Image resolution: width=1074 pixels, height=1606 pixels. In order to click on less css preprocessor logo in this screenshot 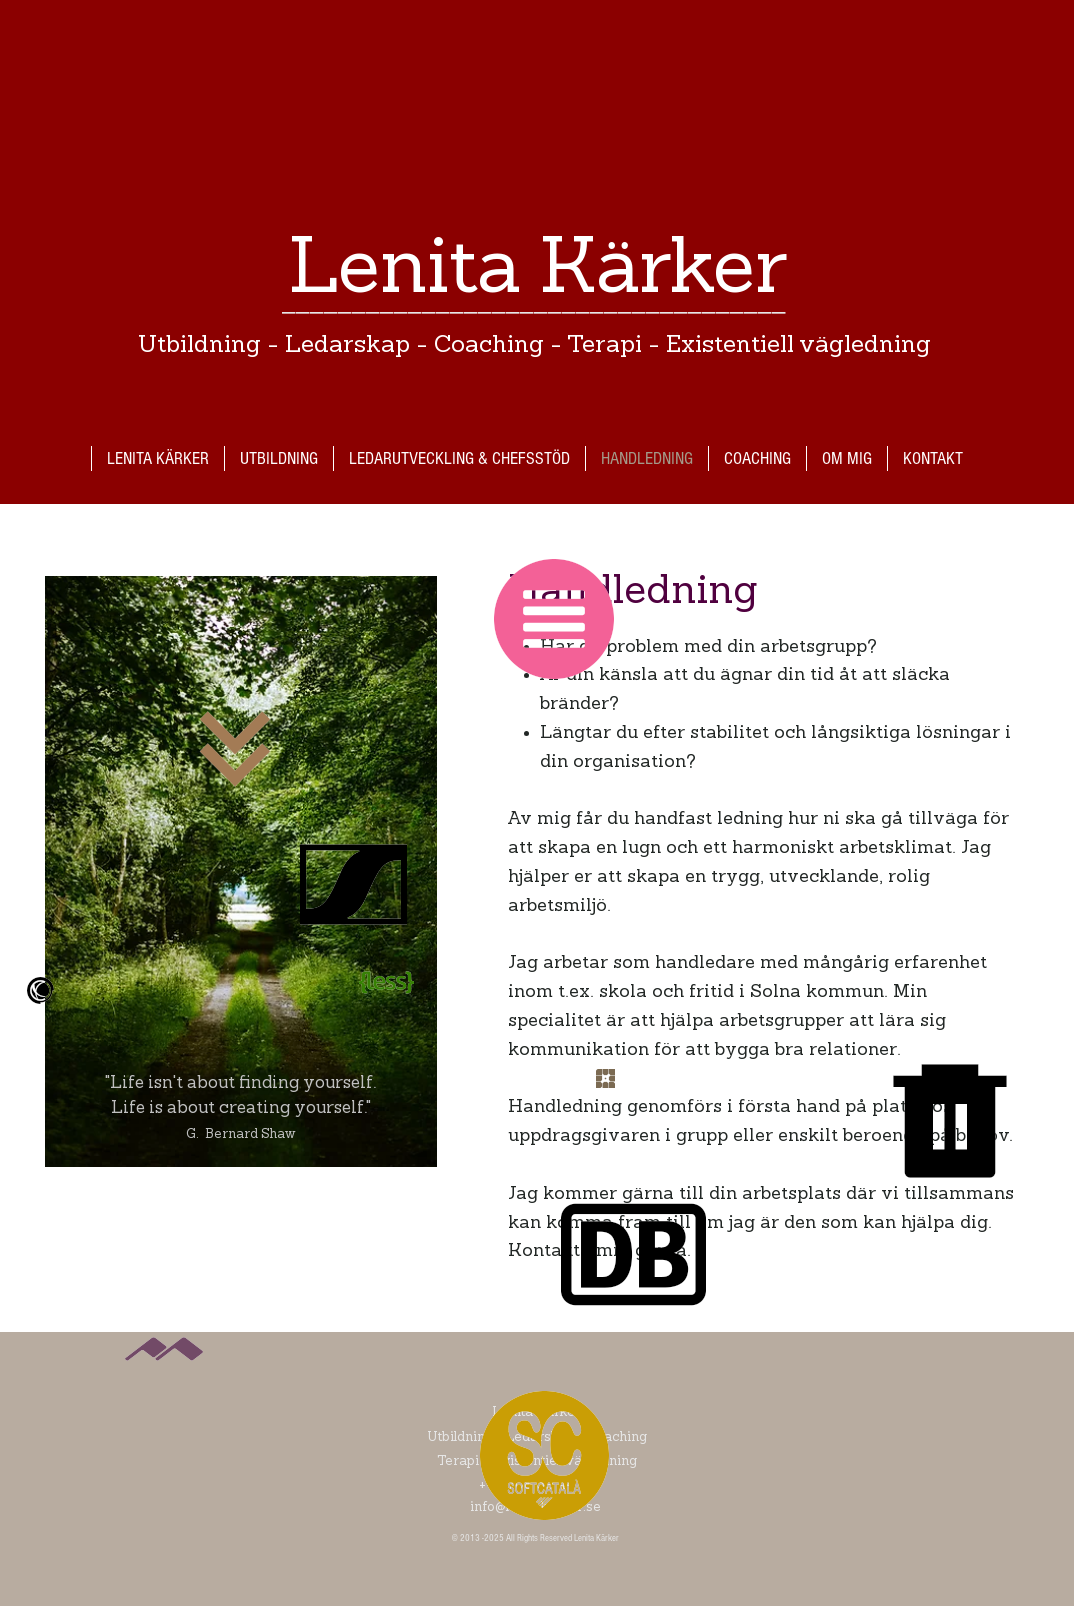, I will do `click(386, 982)`.